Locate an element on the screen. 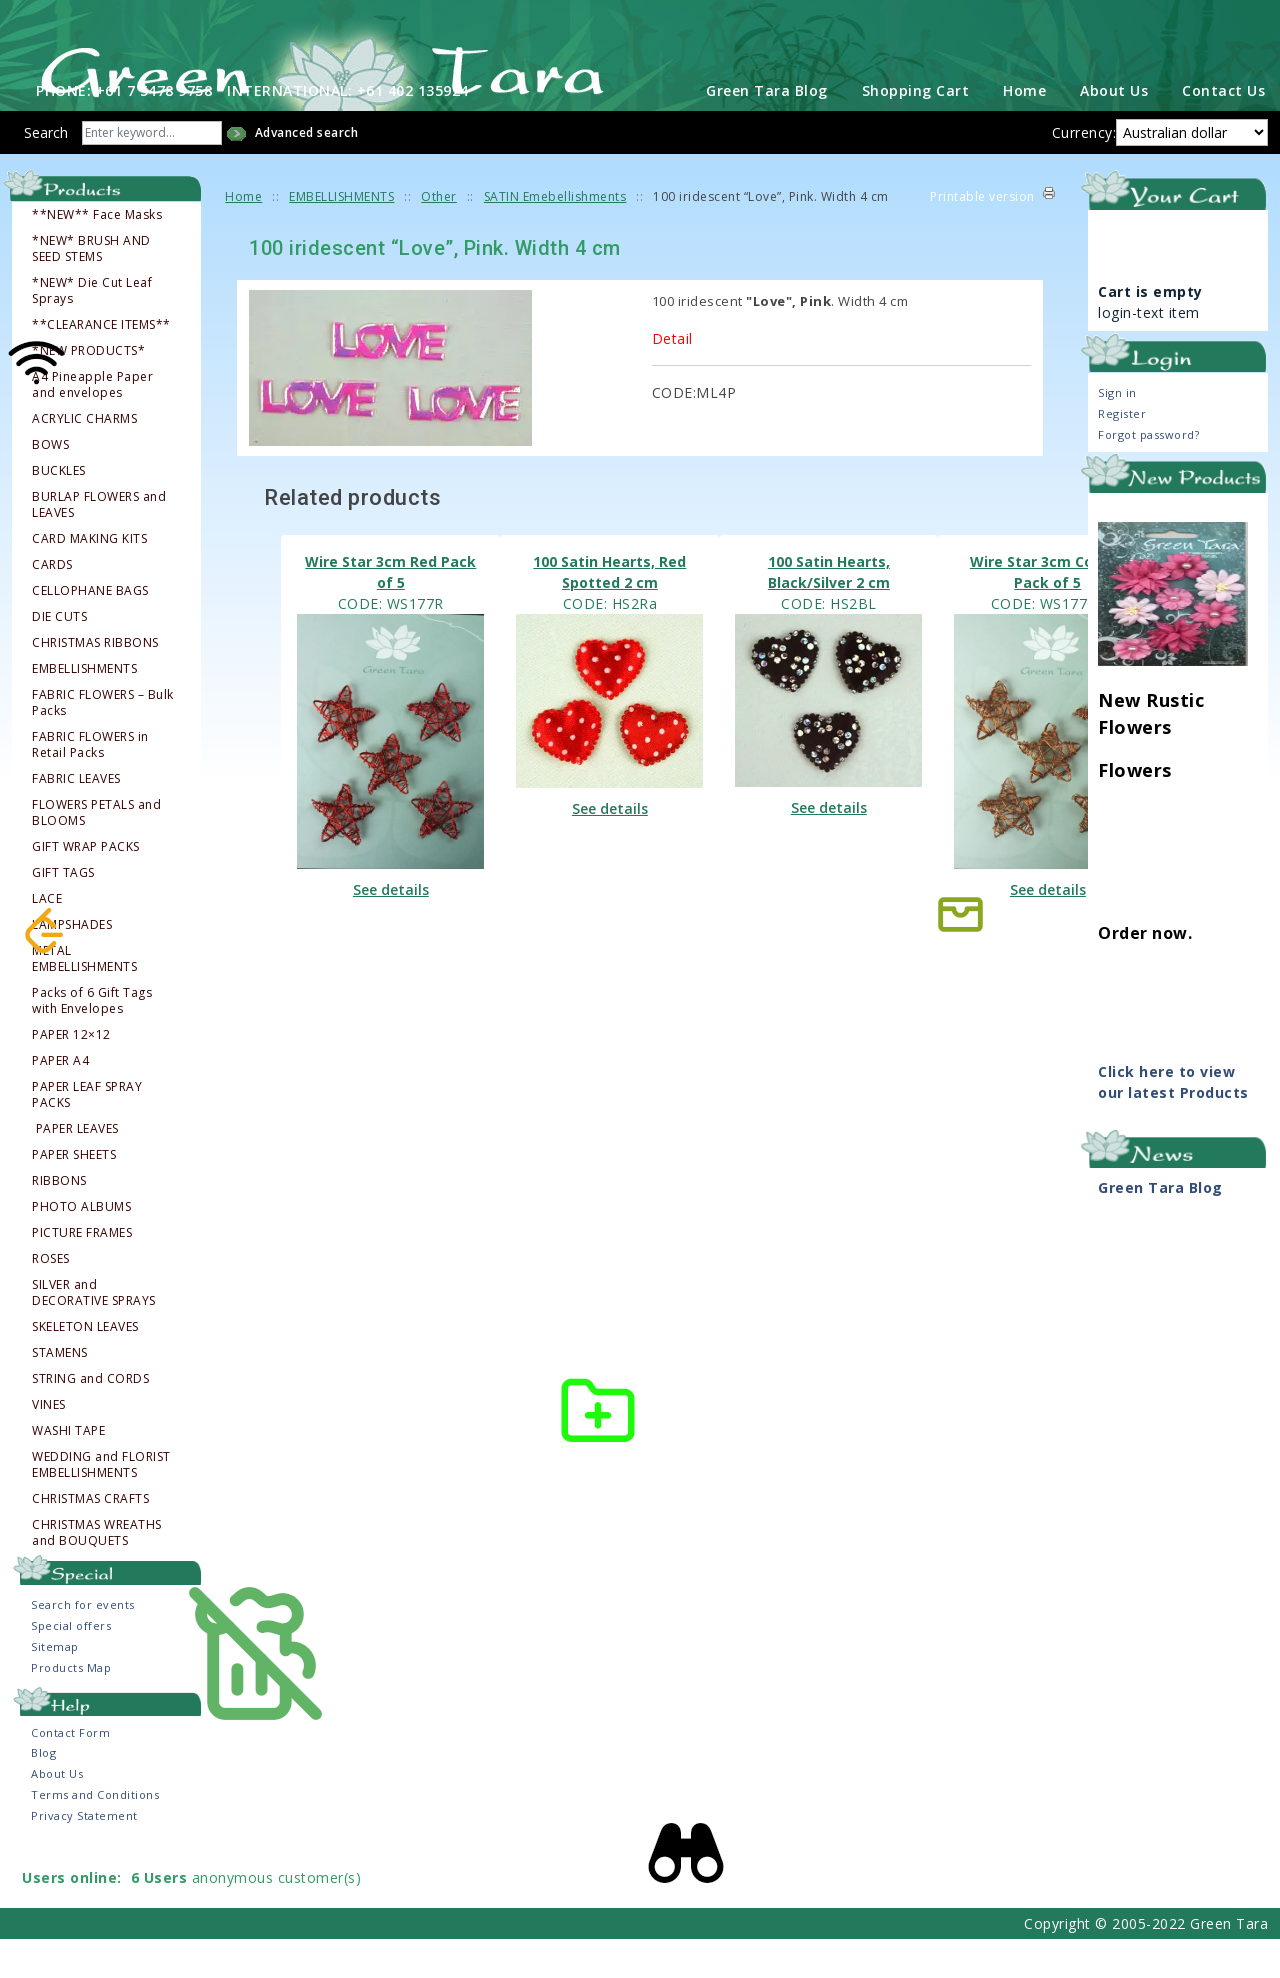 The image size is (1280, 1978). indicates alcohol-free option or venue is located at coordinates (255, 1653).